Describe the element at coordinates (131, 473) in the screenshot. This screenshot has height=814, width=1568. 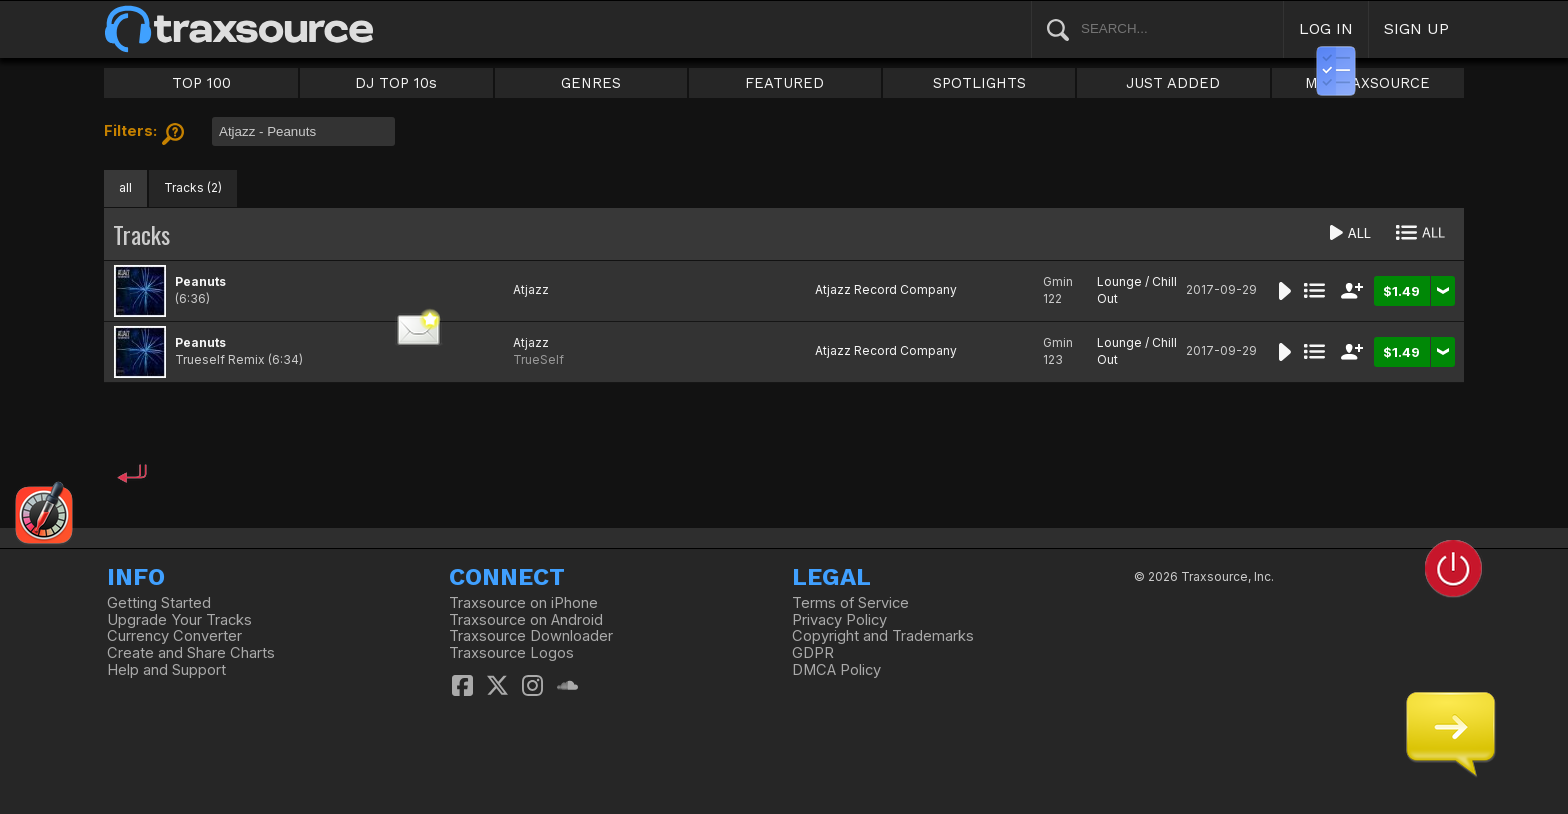
I see `reply to all recipients of an email` at that location.